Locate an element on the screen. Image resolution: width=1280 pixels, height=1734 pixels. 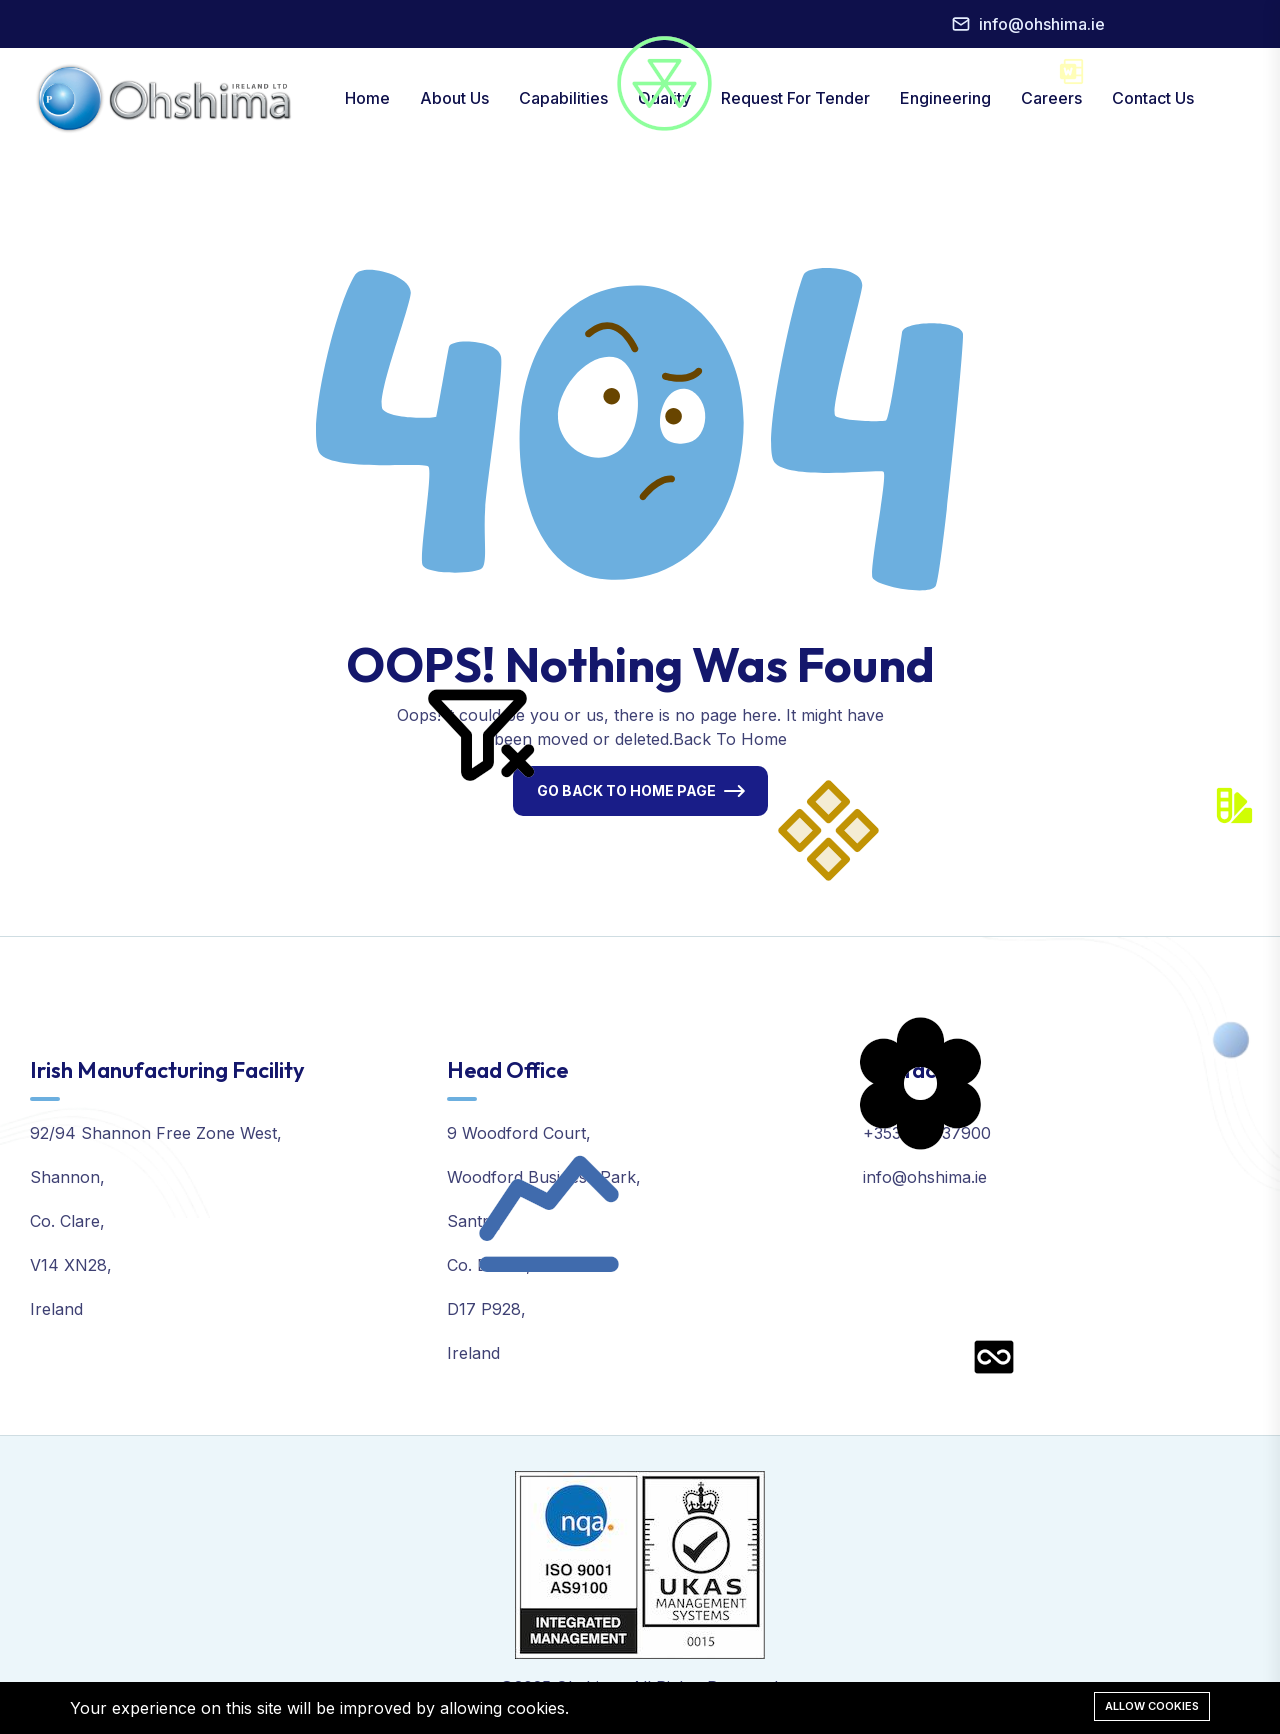
access garden or plant care features is located at coordinates (920, 1083).